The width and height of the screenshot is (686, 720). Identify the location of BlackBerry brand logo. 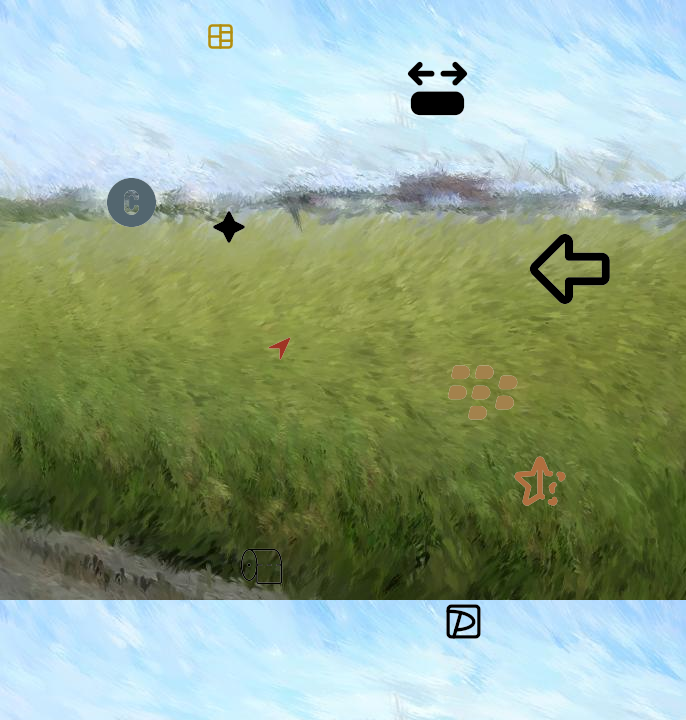
(483, 392).